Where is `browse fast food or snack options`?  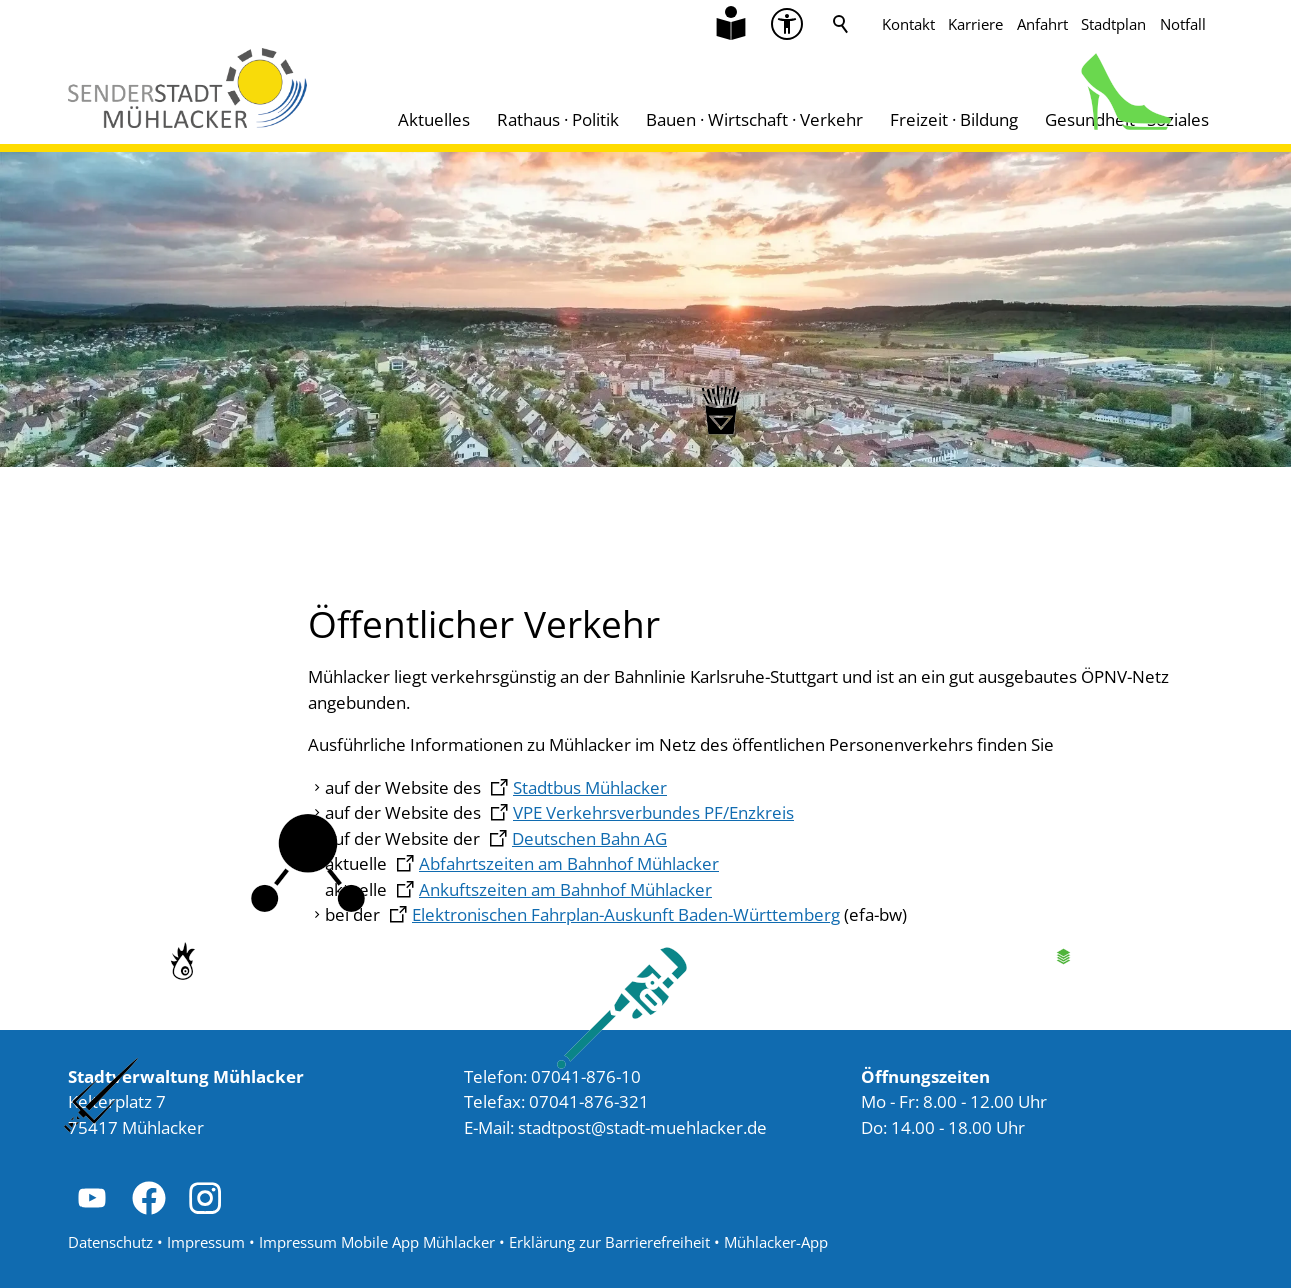
browse fast food or snack options is located at coordinates (721, 410).